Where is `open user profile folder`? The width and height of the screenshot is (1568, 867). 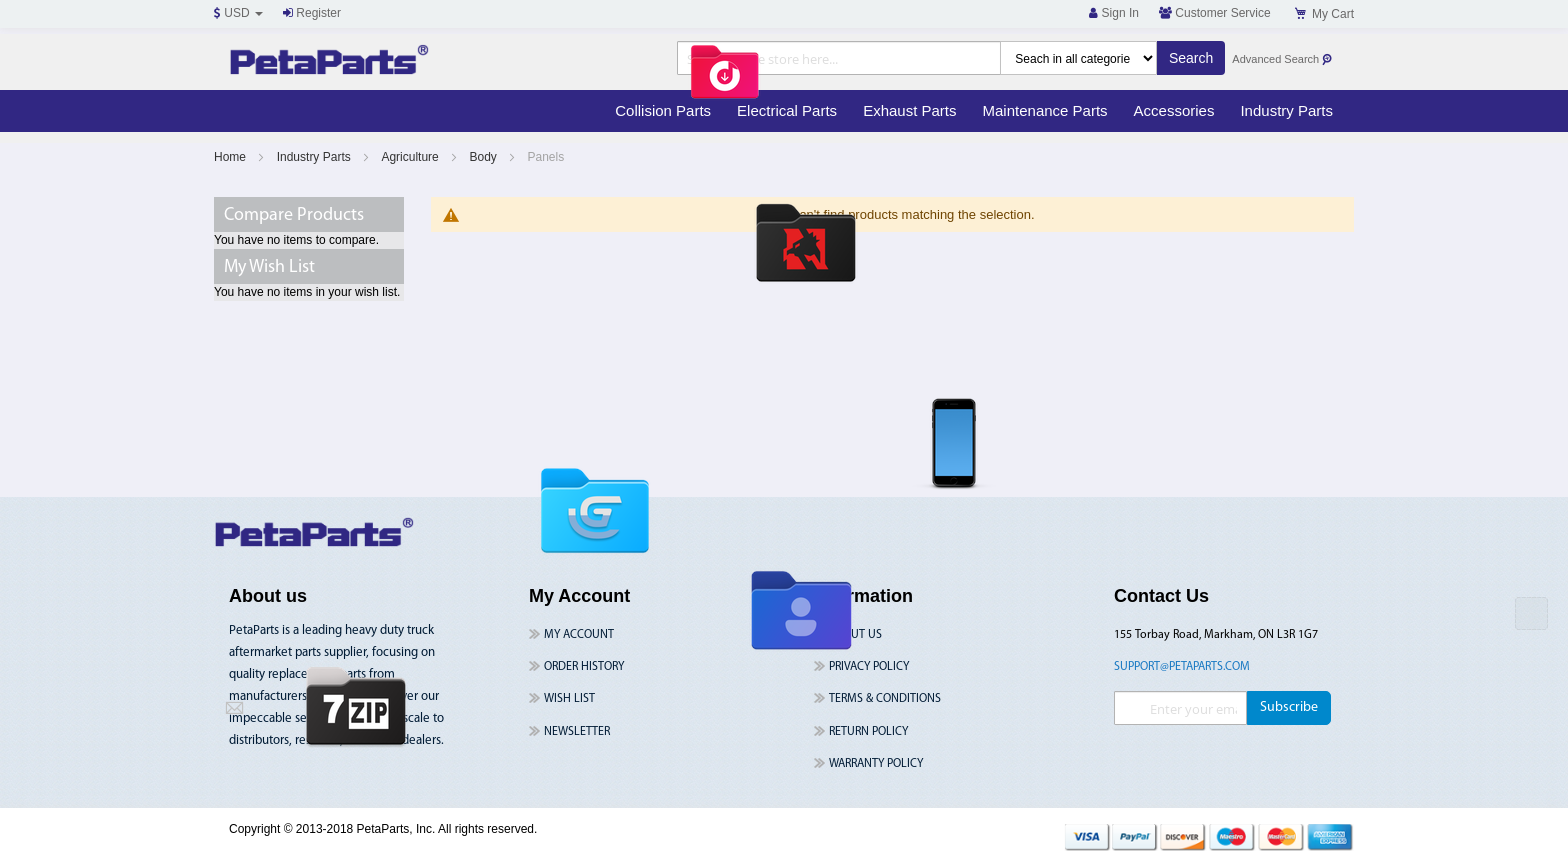 open user profile folder is located at coordinates (801, 613).